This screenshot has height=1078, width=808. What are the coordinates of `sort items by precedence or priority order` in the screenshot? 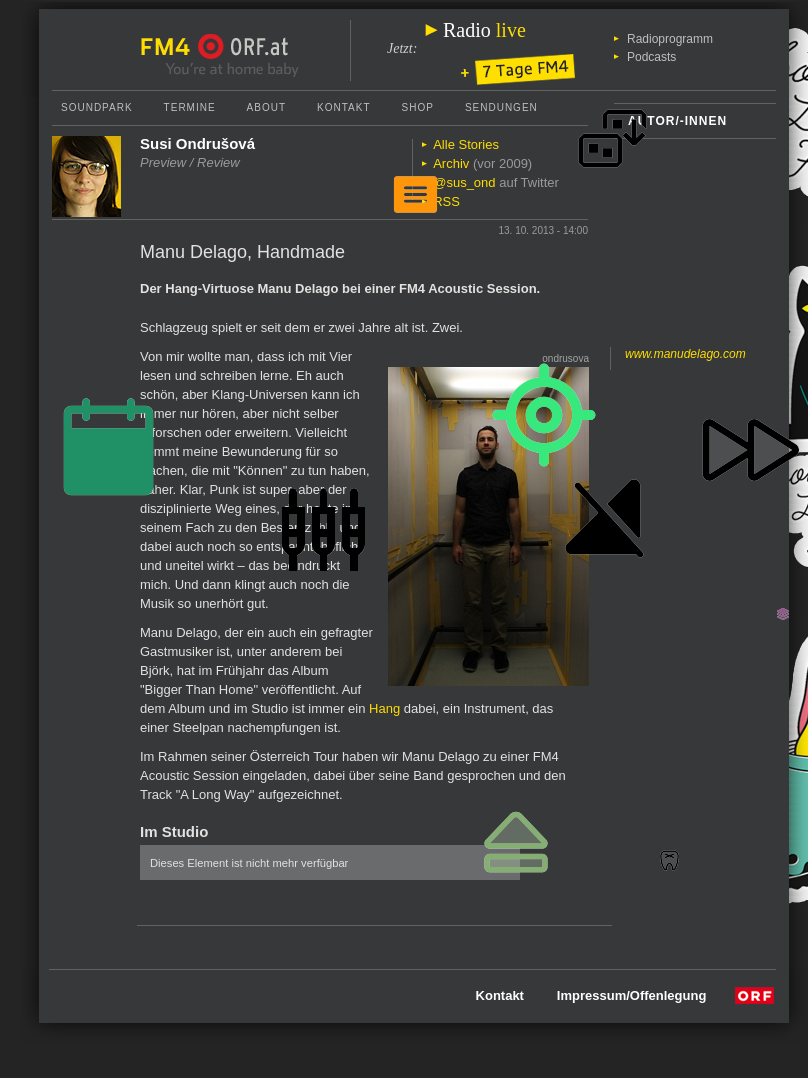 It's located at (612, 138).